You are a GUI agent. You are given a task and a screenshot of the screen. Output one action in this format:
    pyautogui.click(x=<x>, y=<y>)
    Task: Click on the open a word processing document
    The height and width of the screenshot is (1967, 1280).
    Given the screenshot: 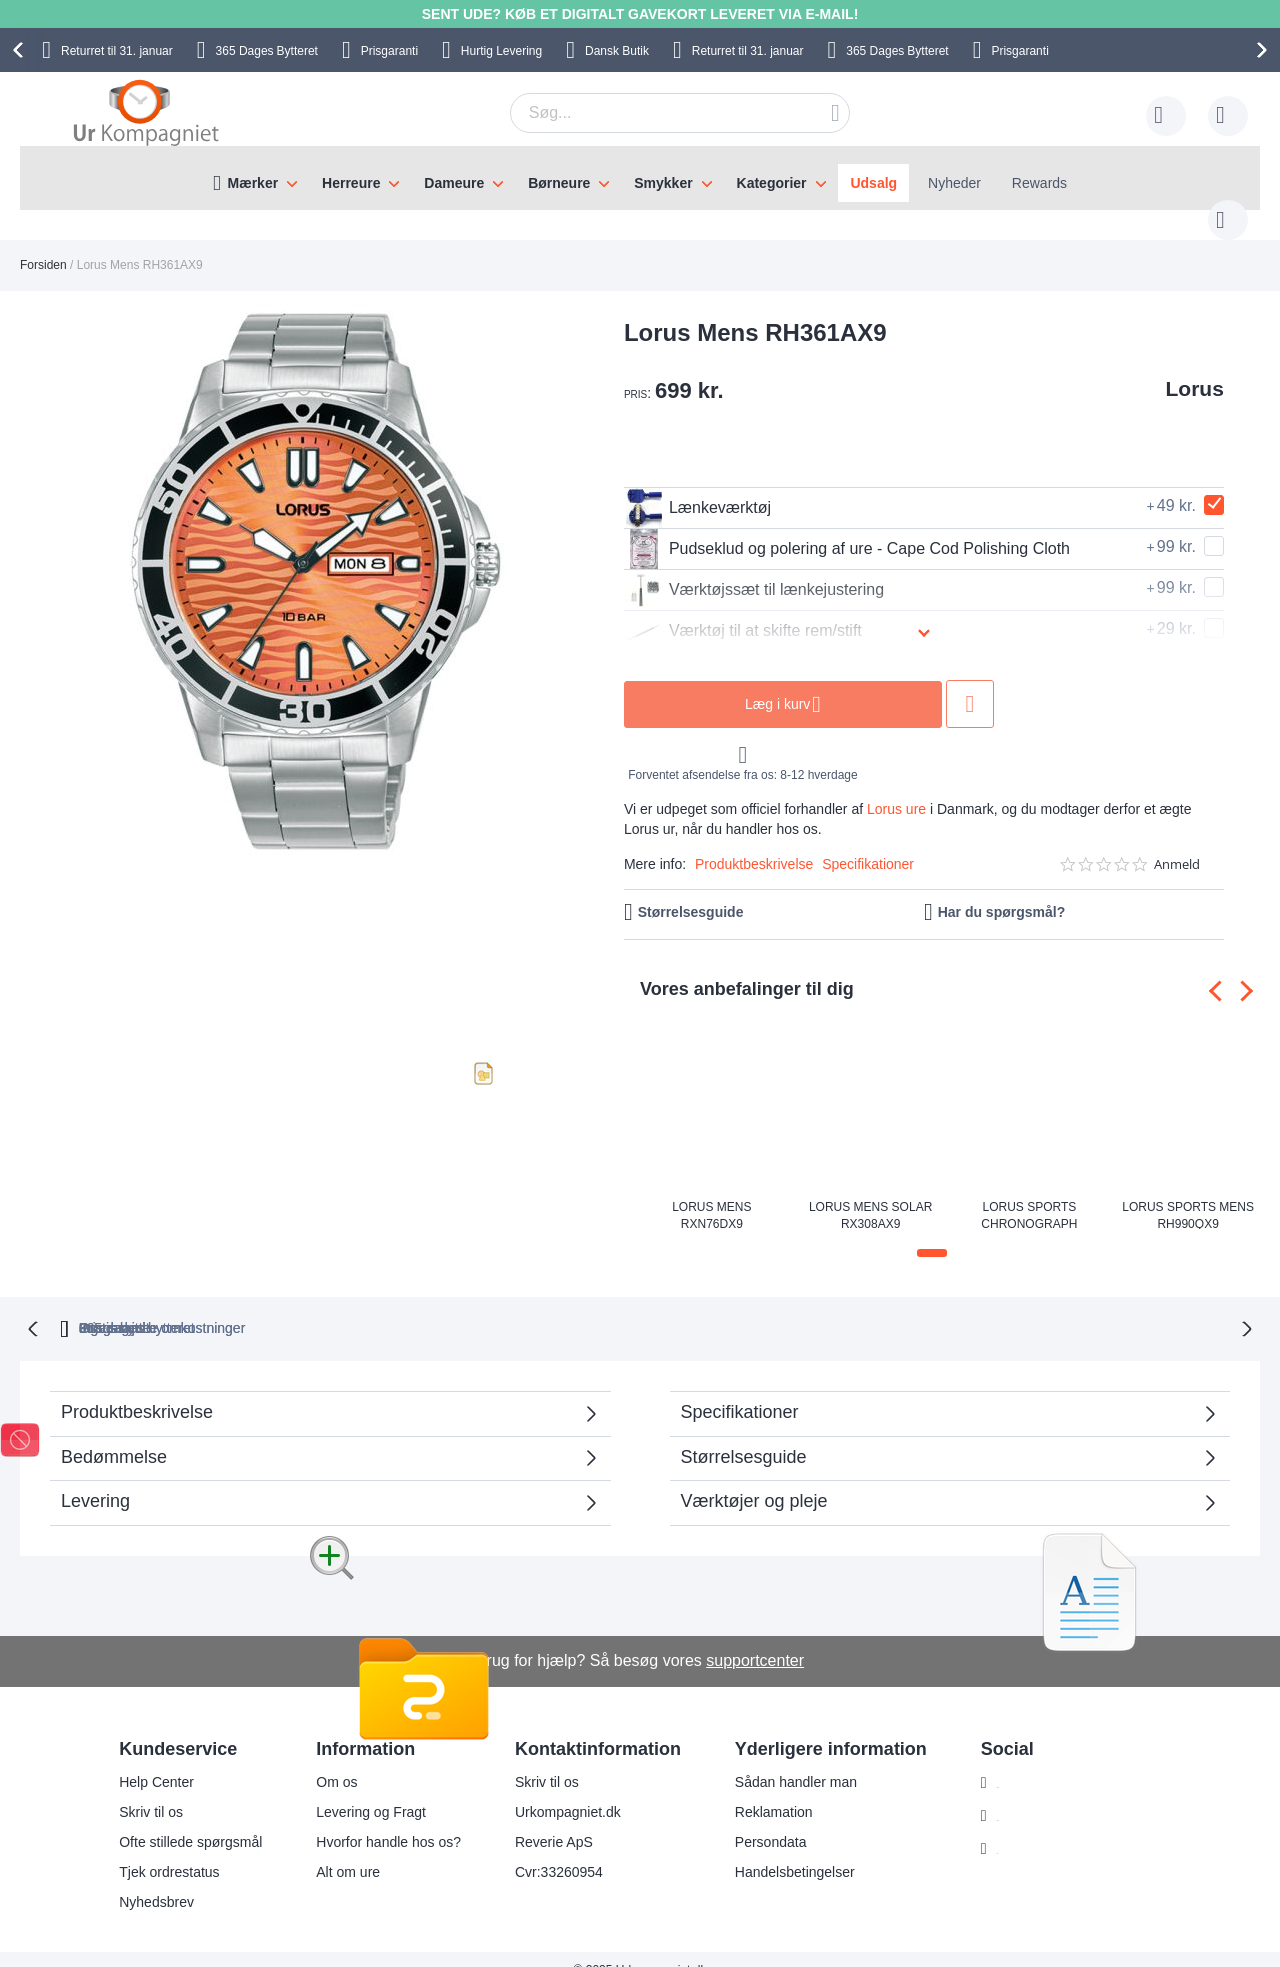 What is the action you would take?
    pyautogui.click(x=1089, y=1592)
    